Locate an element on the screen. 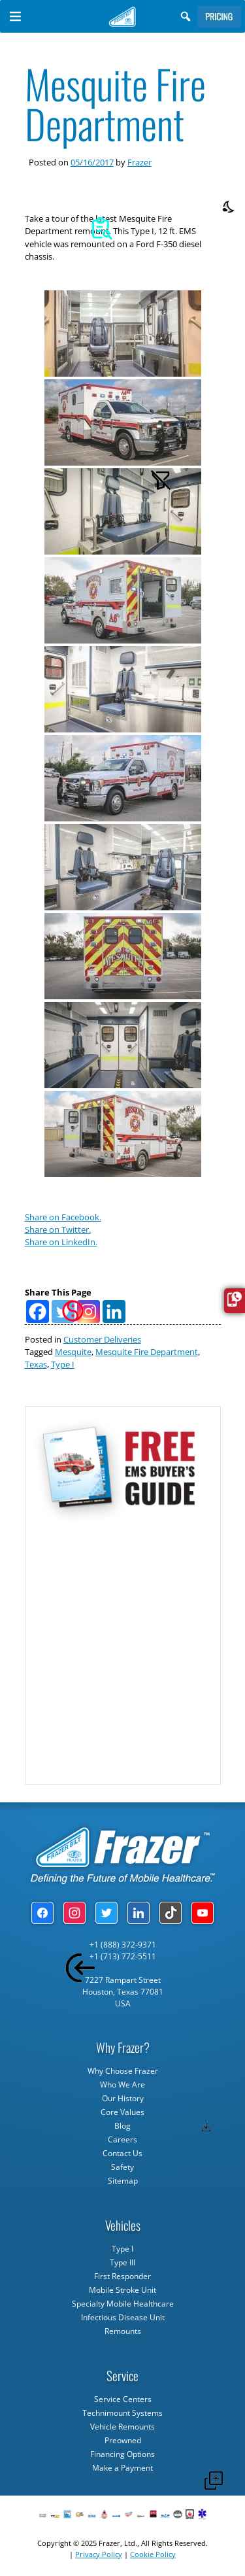 This screenshot has height=2576, width=245. clear all active filters is located at coordinates (161, 480).